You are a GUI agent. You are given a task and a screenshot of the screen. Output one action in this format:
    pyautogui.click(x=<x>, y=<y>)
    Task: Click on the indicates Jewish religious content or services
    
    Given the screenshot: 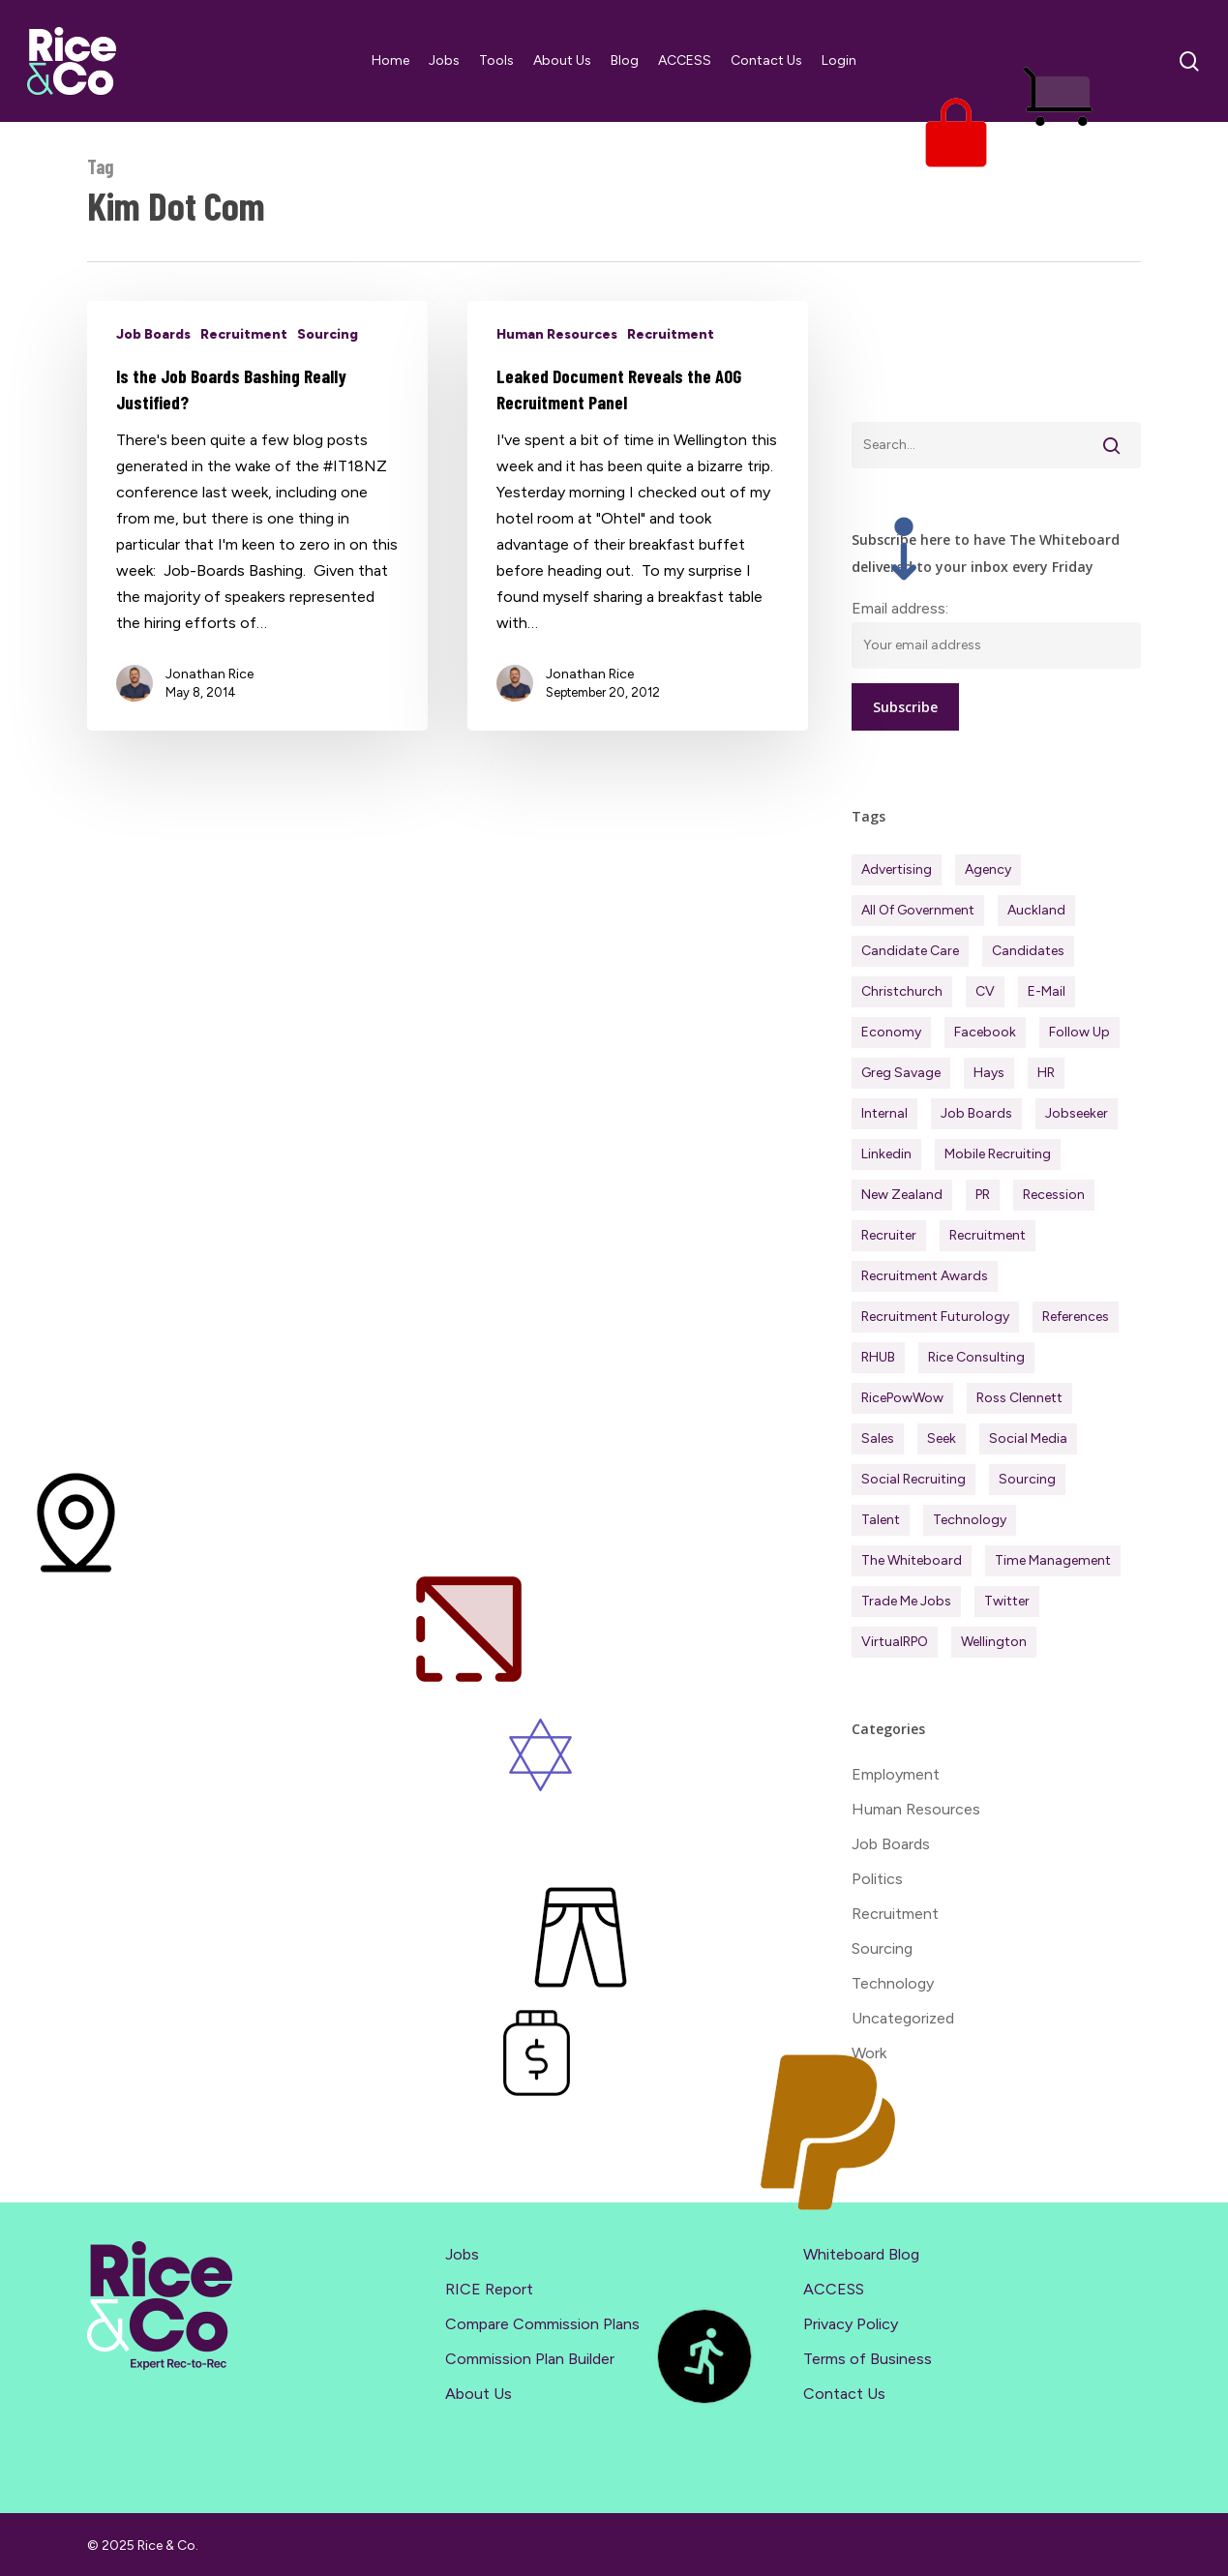 What is the action you would take?
    pyautogui.click(x=540, y=1754)
    